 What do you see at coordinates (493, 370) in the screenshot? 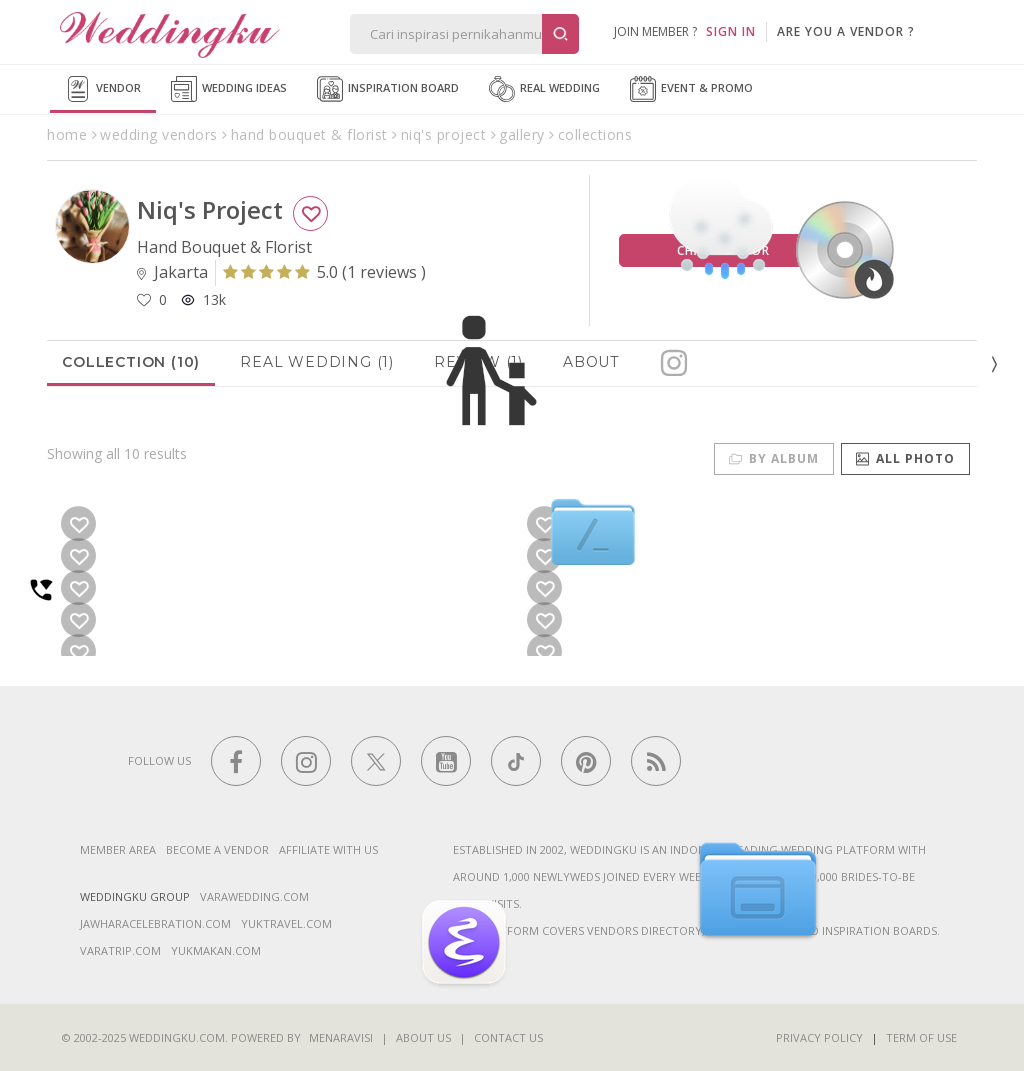
I see `access parental control settings` at bounding box center [493, 370].